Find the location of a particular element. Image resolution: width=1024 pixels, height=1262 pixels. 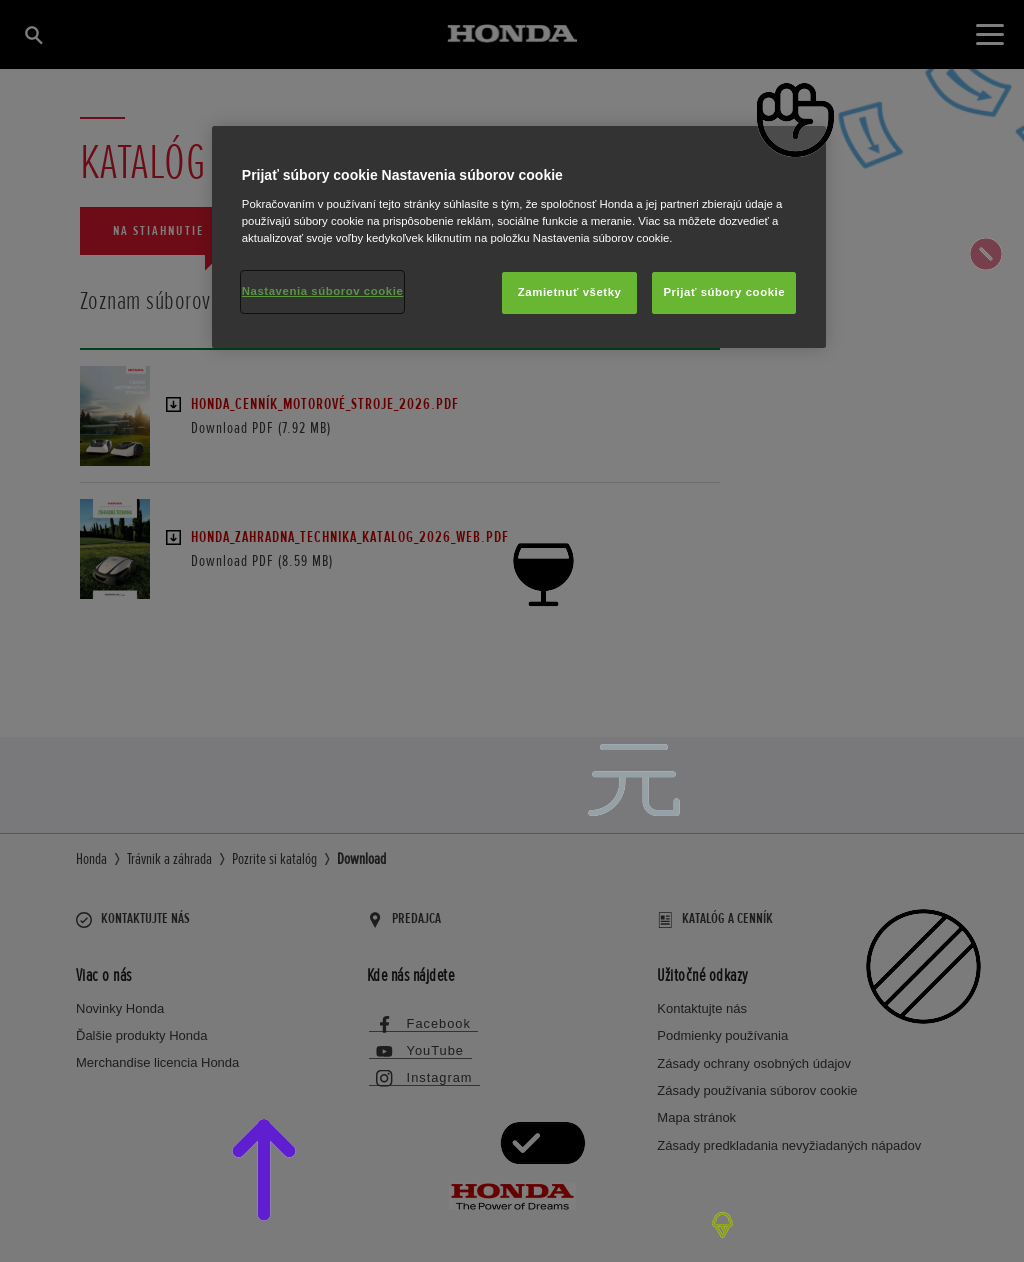

browse wine or spirits menu is located at coordinates (543, 573).